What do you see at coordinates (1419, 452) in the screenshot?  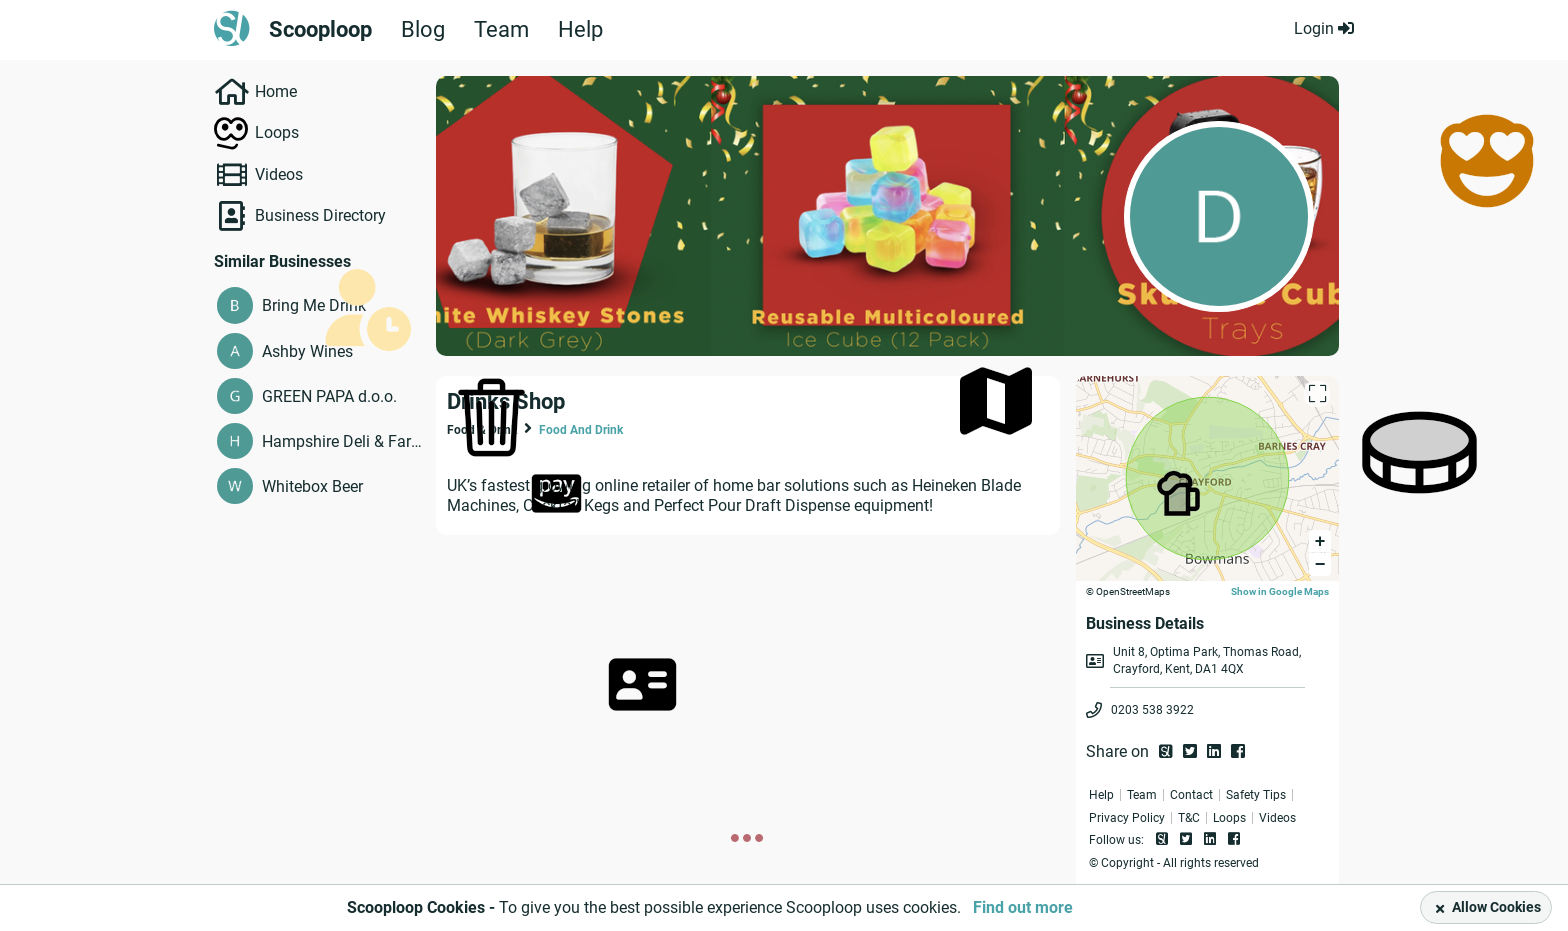 I see `view your coin balance or currency` at bounding box center [1419, 452].